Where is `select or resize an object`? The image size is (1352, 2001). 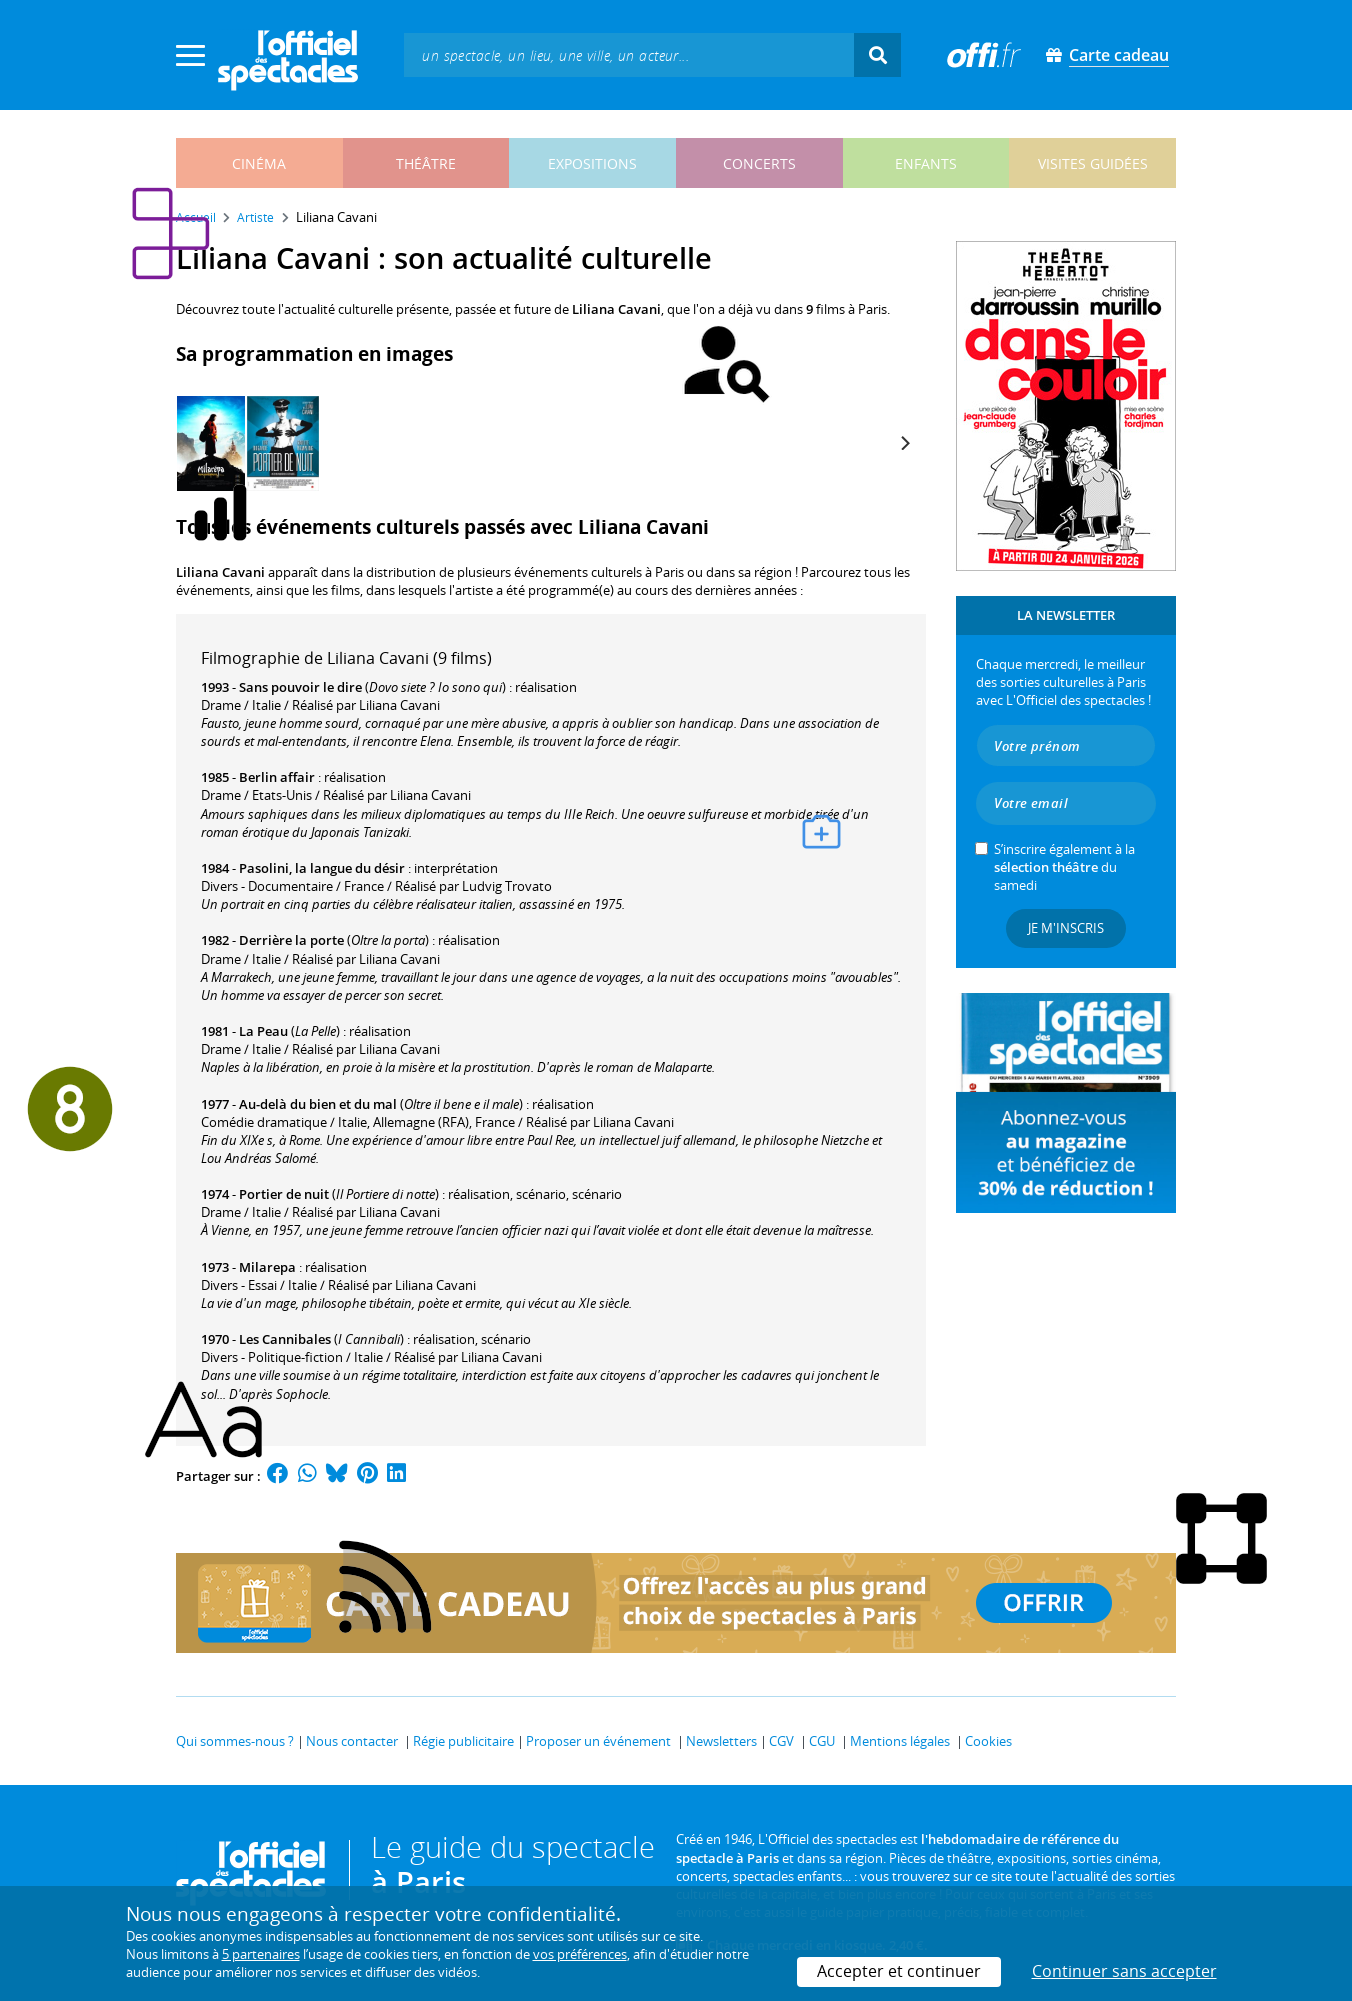
select or resize an object is located at coordinates (1221, 1538).